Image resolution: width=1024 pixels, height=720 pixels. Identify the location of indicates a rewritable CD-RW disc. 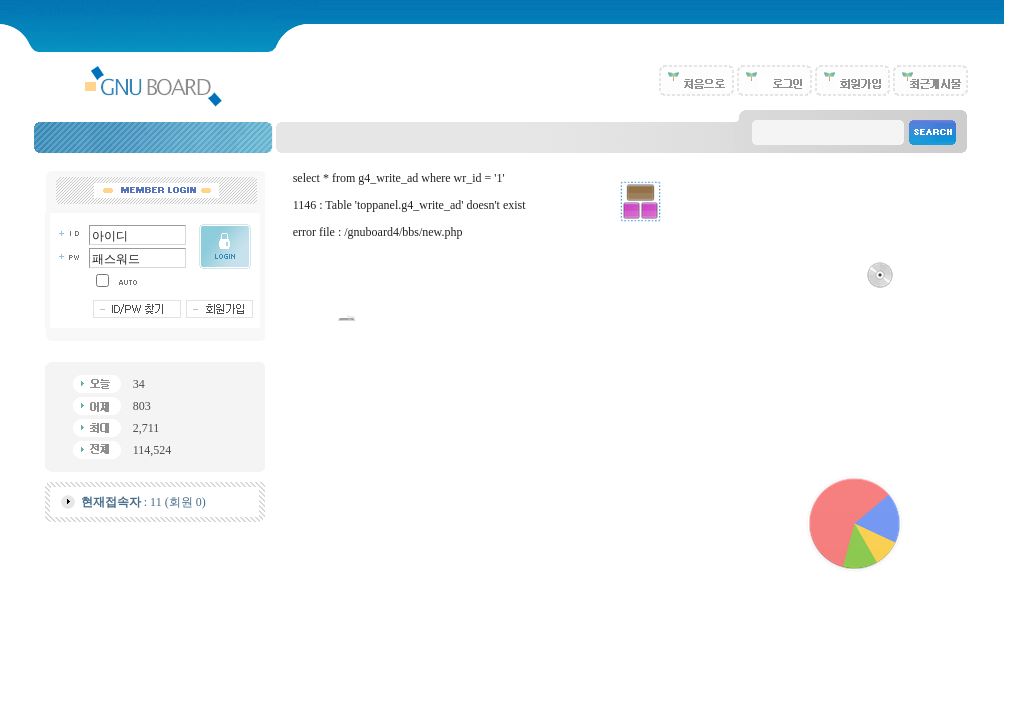
(880, 275).